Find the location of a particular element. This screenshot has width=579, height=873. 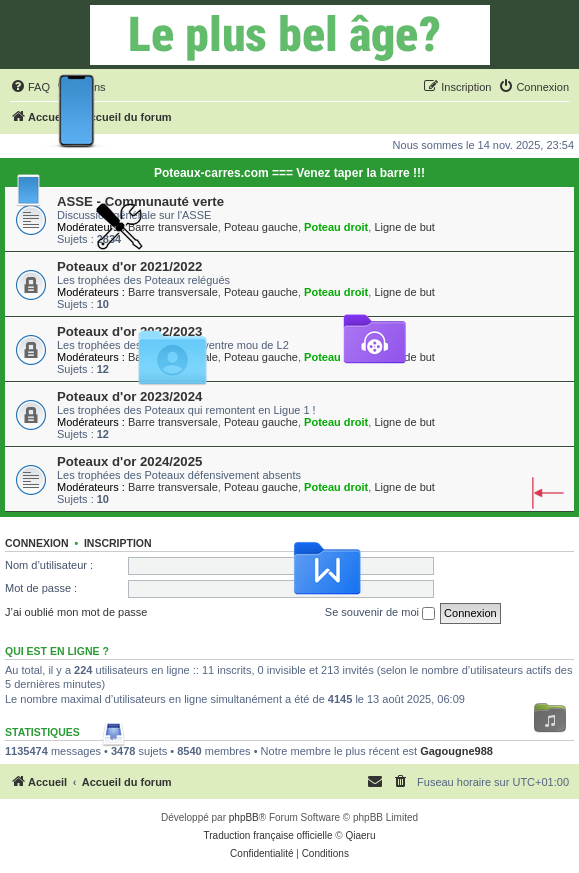

access the utilities folder in the sidebar is located at coordinates (119, 226).